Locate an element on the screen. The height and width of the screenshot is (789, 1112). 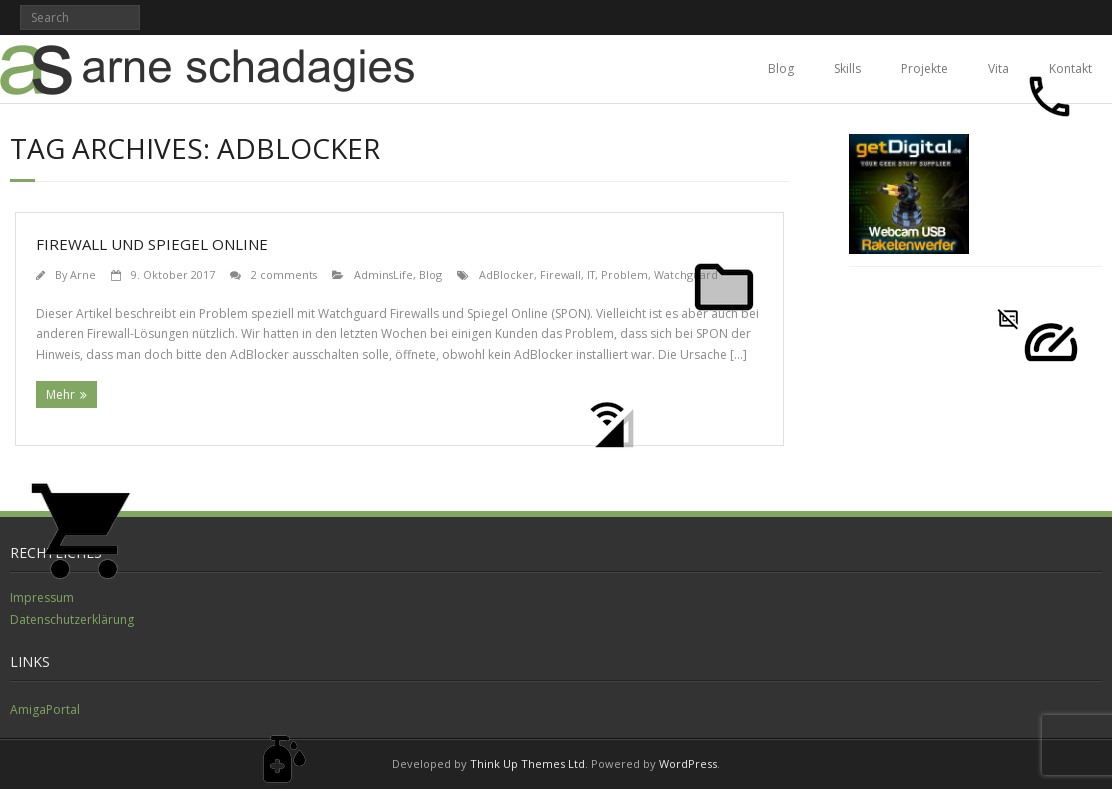
tap to make a phone call is located at coordinates (1049, 96).